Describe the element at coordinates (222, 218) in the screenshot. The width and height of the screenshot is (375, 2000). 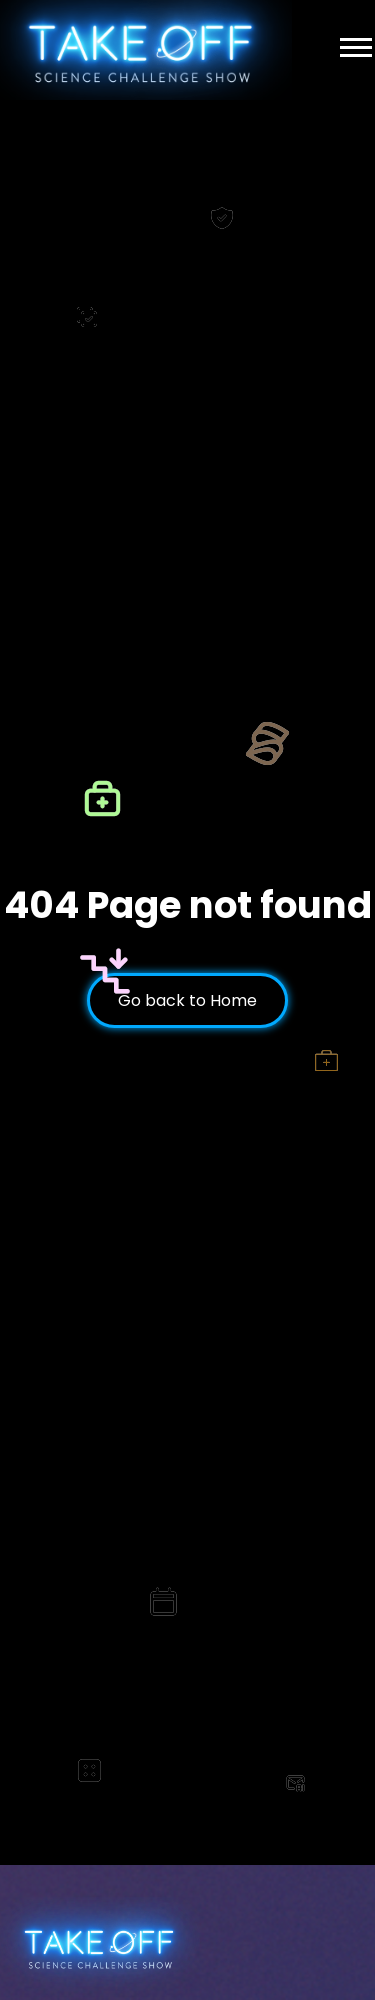
I see `indicates verified or secure status` at that location.